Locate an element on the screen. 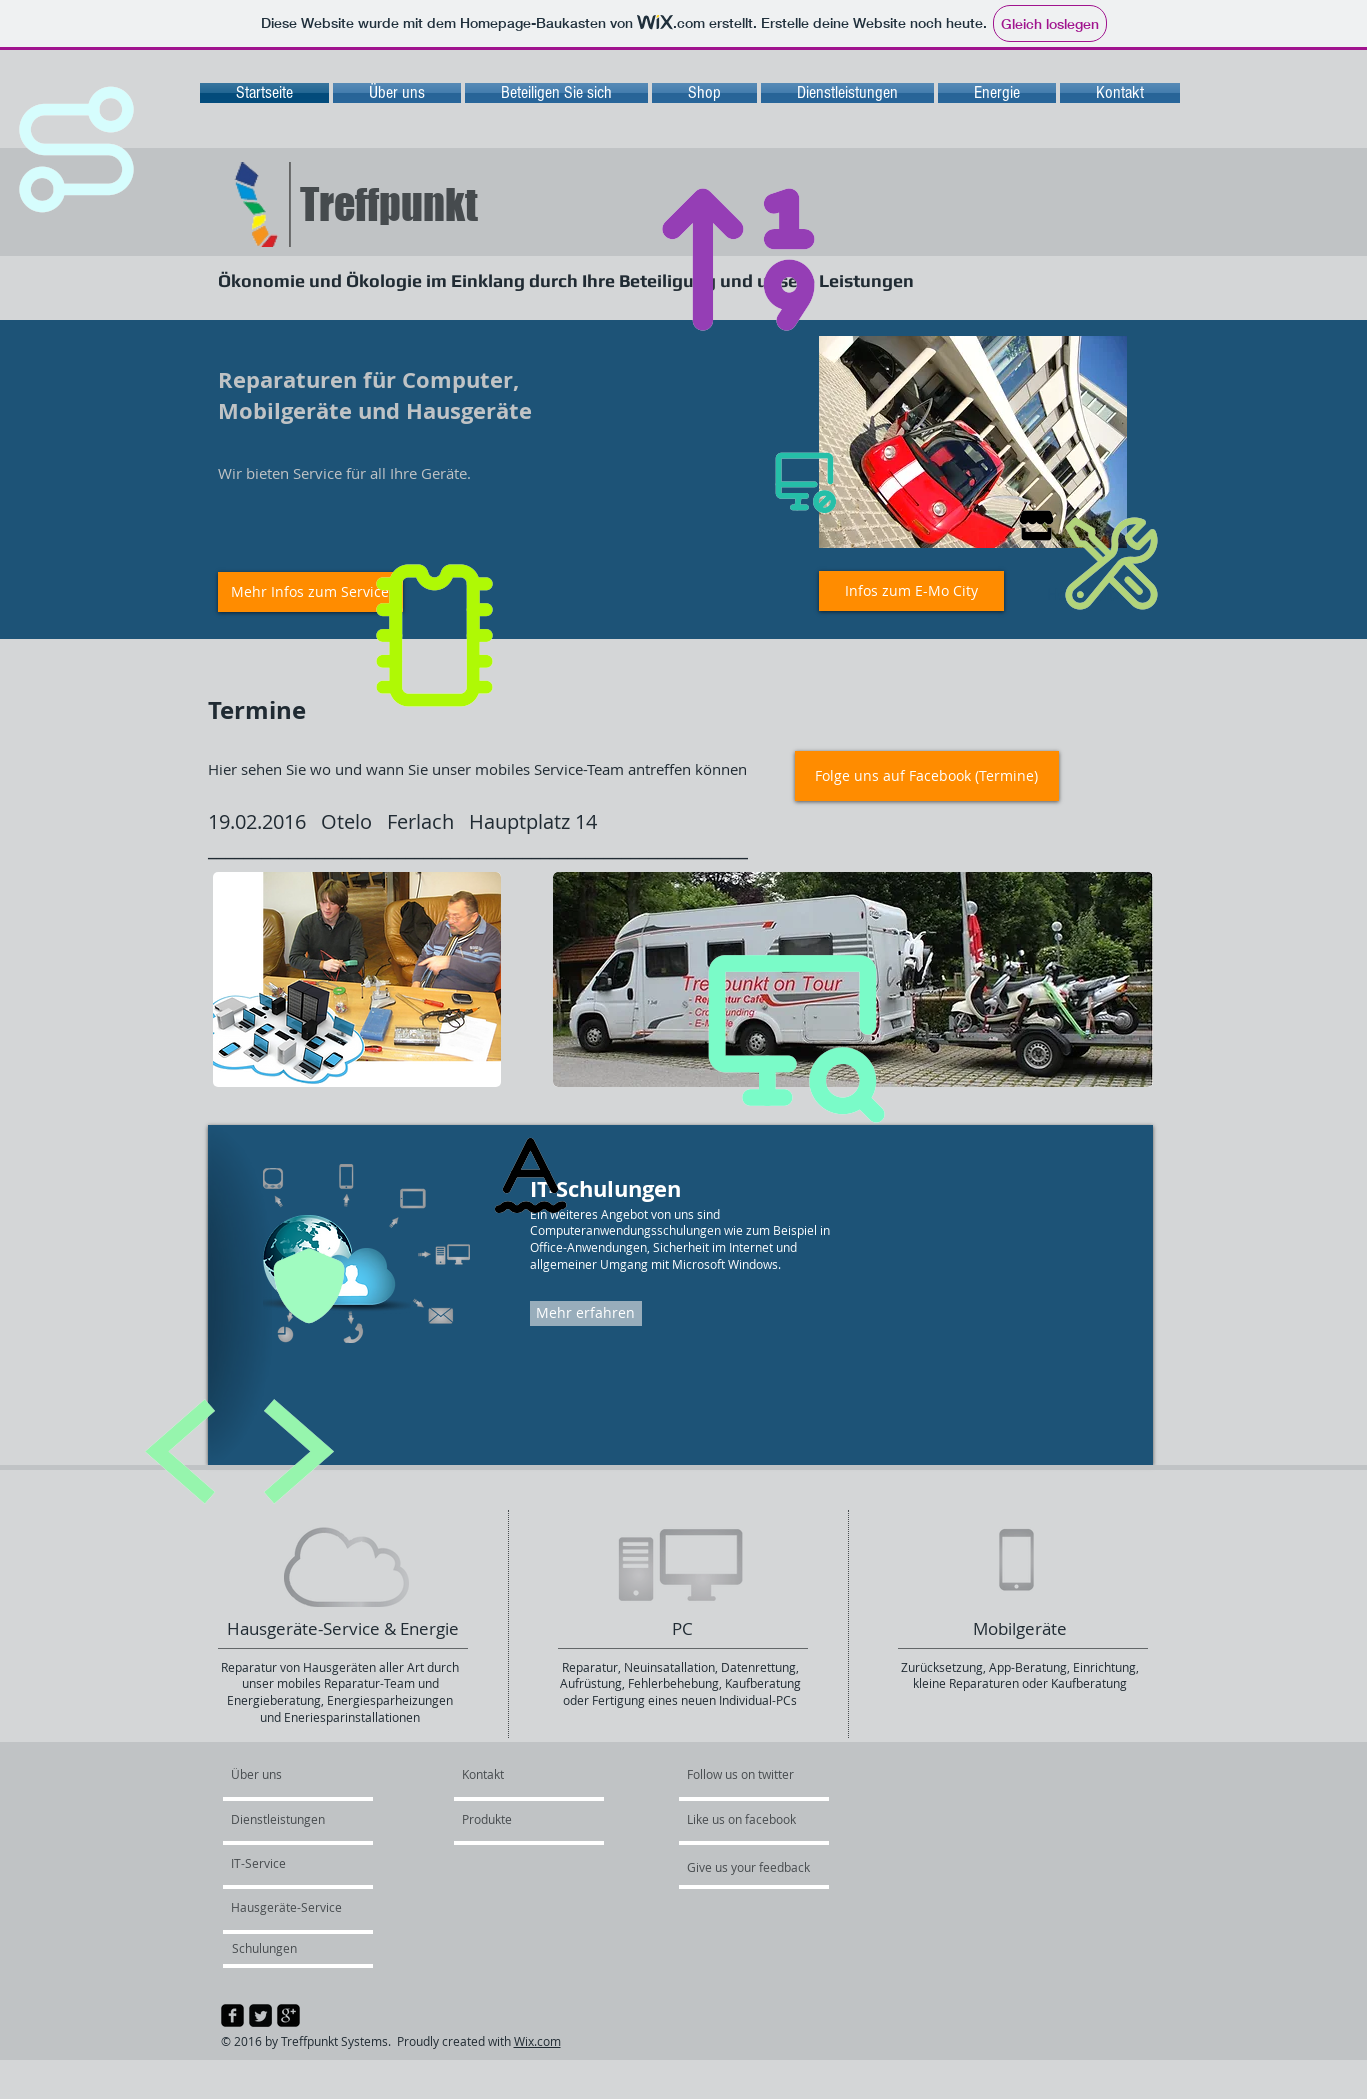 This screenshot has width=1367, height=2099. search files on desktop computer is located at coordinates (792, 1030).